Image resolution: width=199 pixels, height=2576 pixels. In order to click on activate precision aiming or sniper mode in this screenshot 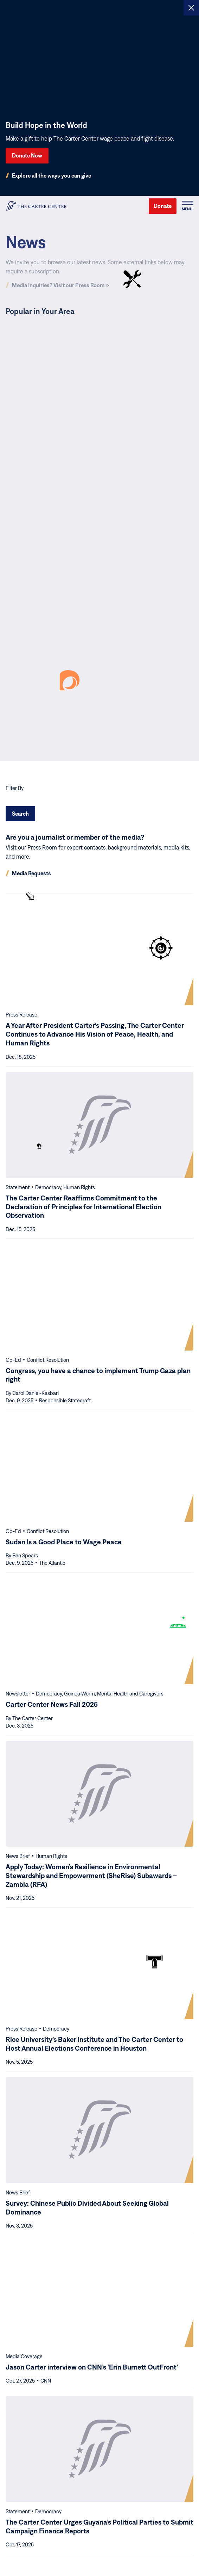, I will do `click(161, 948)`.